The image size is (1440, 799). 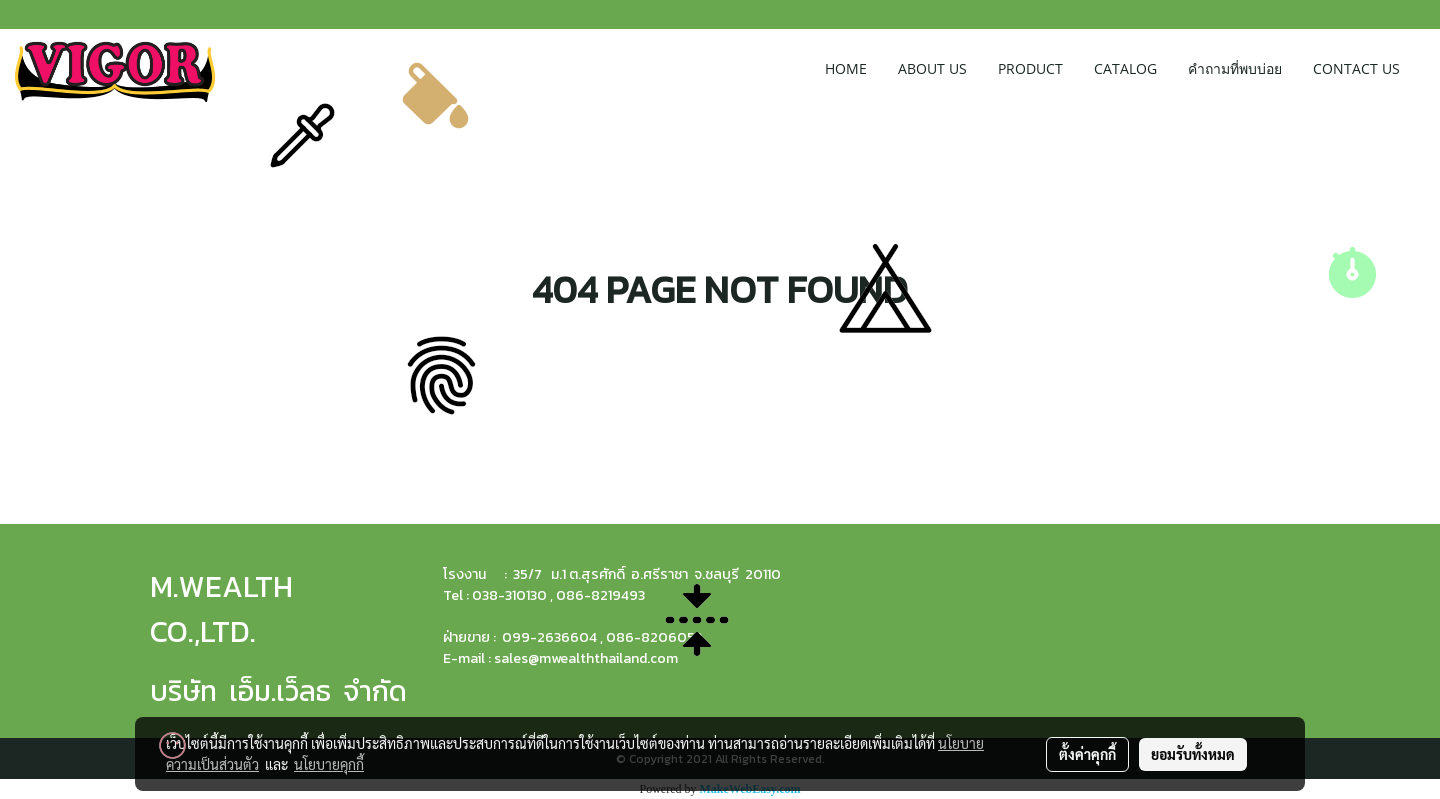 I want to click on start or stop a timer, so click(x=1352, y=272).